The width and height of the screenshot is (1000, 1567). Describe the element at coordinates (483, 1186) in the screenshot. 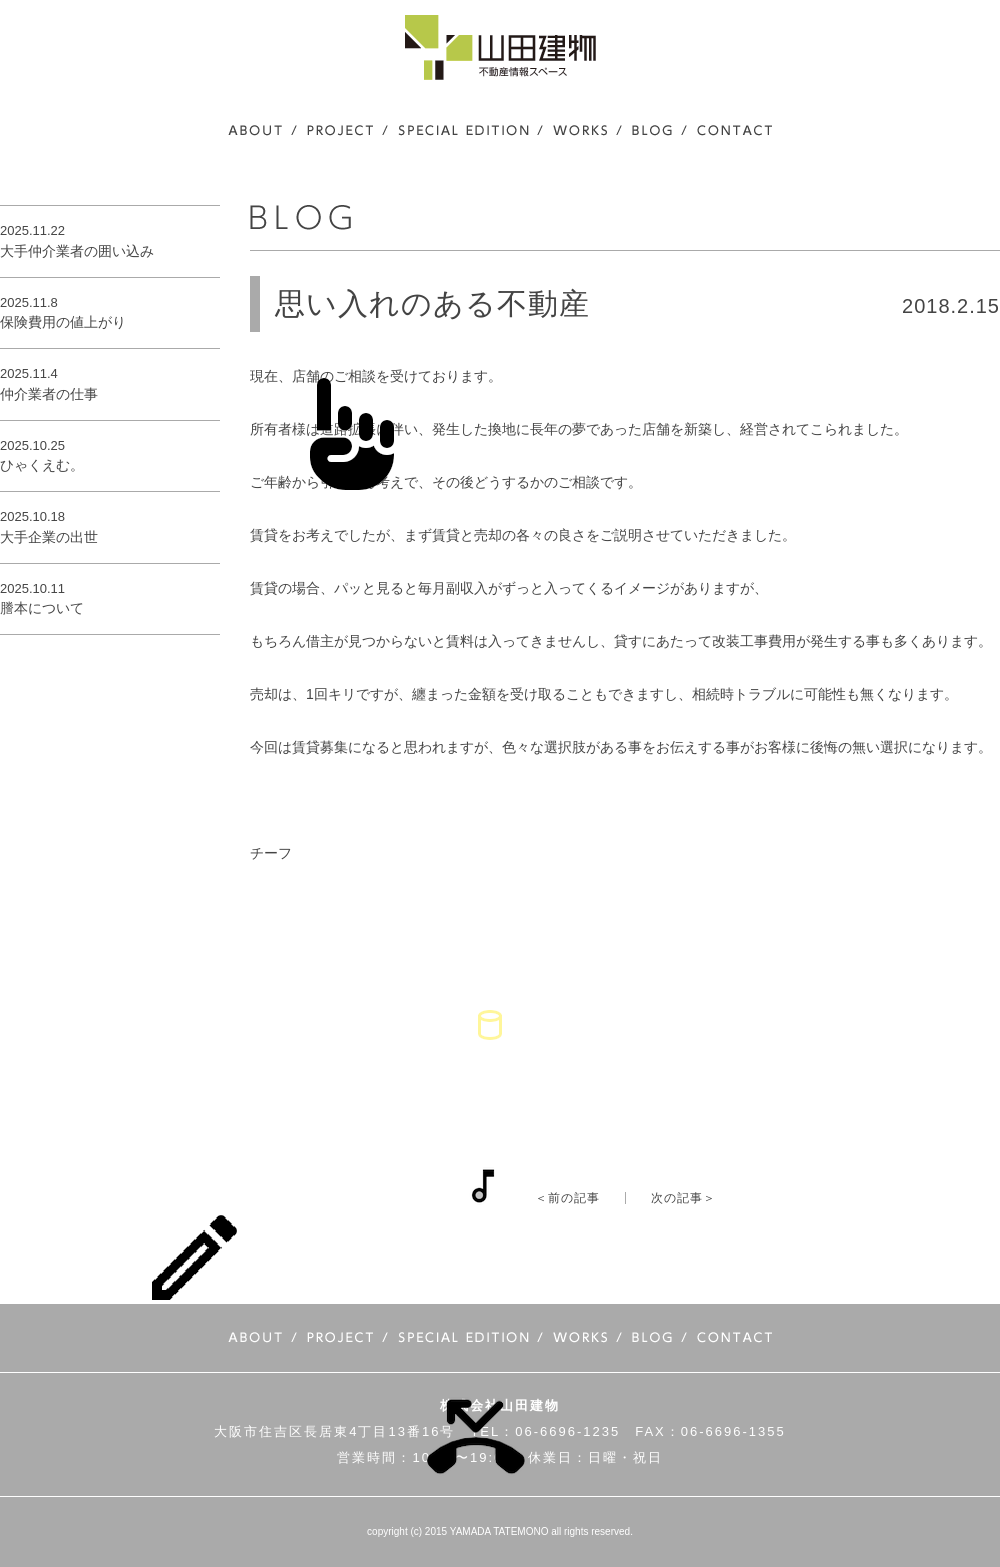

I see `play or access audio content` at that location.